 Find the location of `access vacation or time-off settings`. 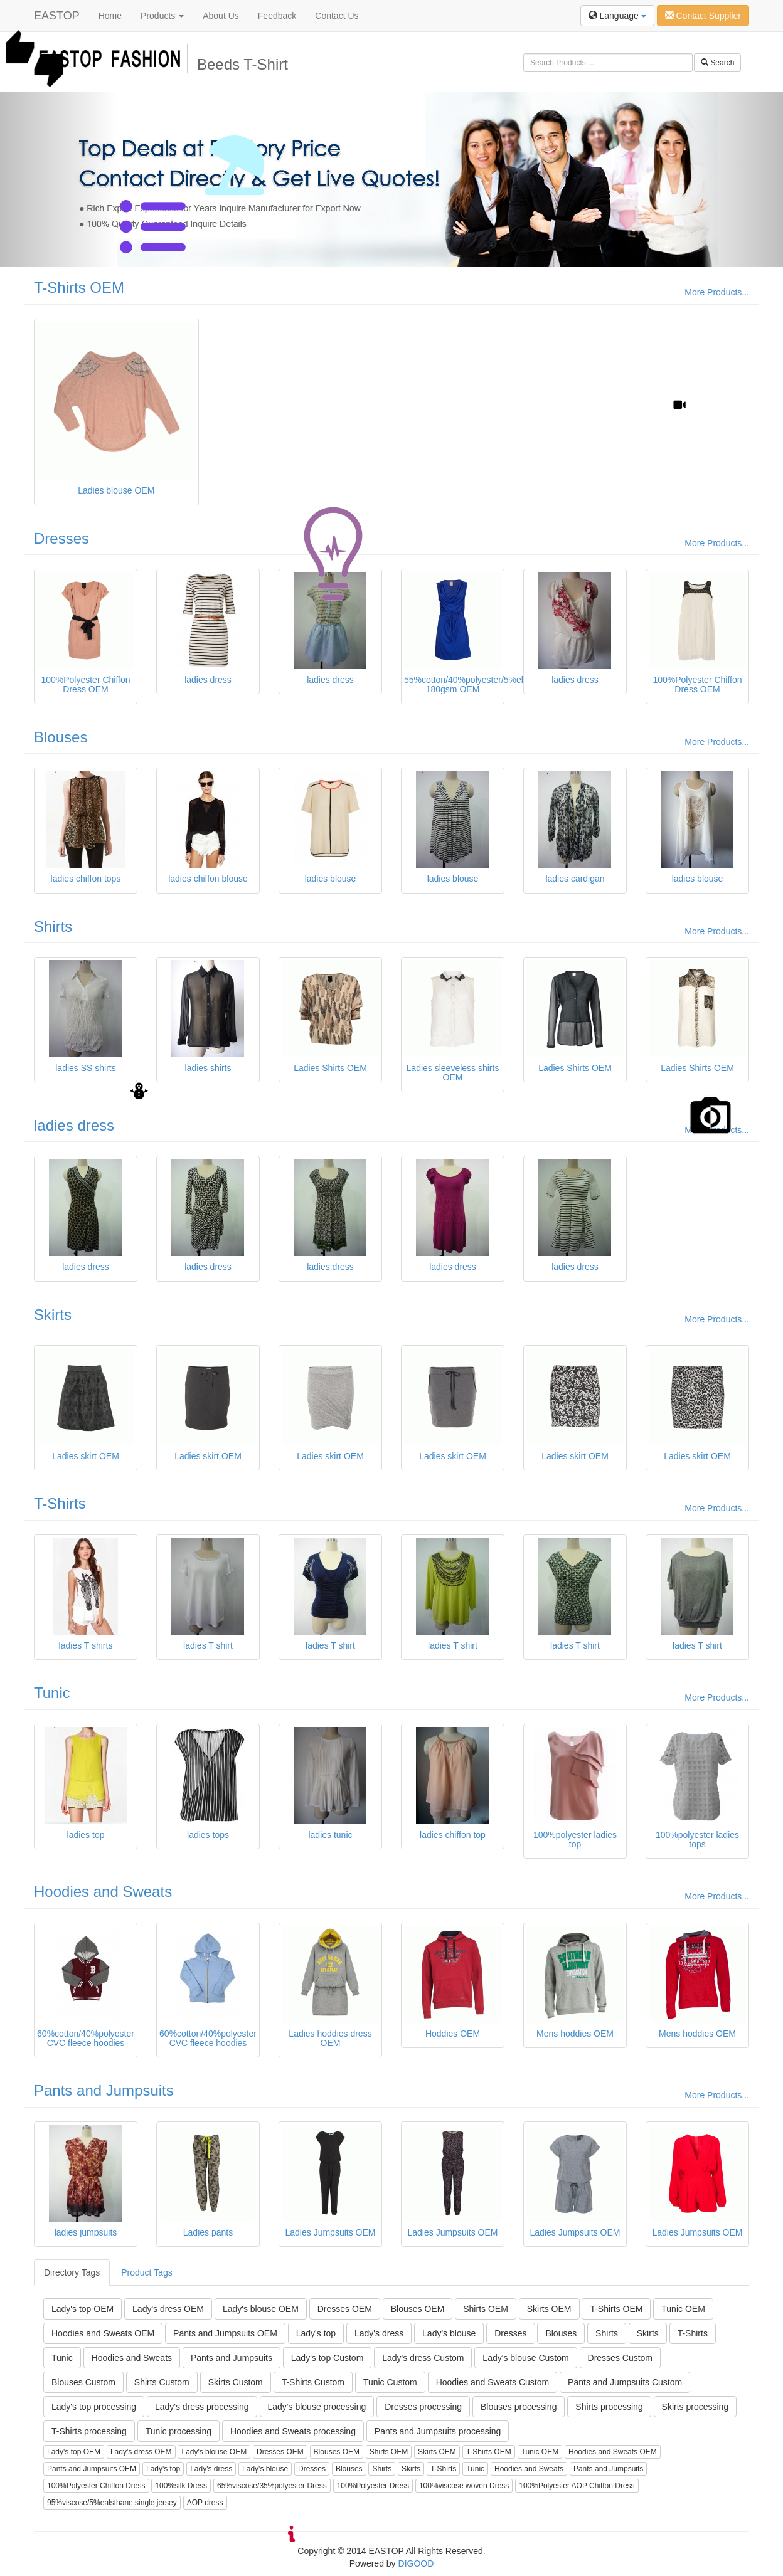

access vacation or time-off settings is located at coordinates (234, 165).